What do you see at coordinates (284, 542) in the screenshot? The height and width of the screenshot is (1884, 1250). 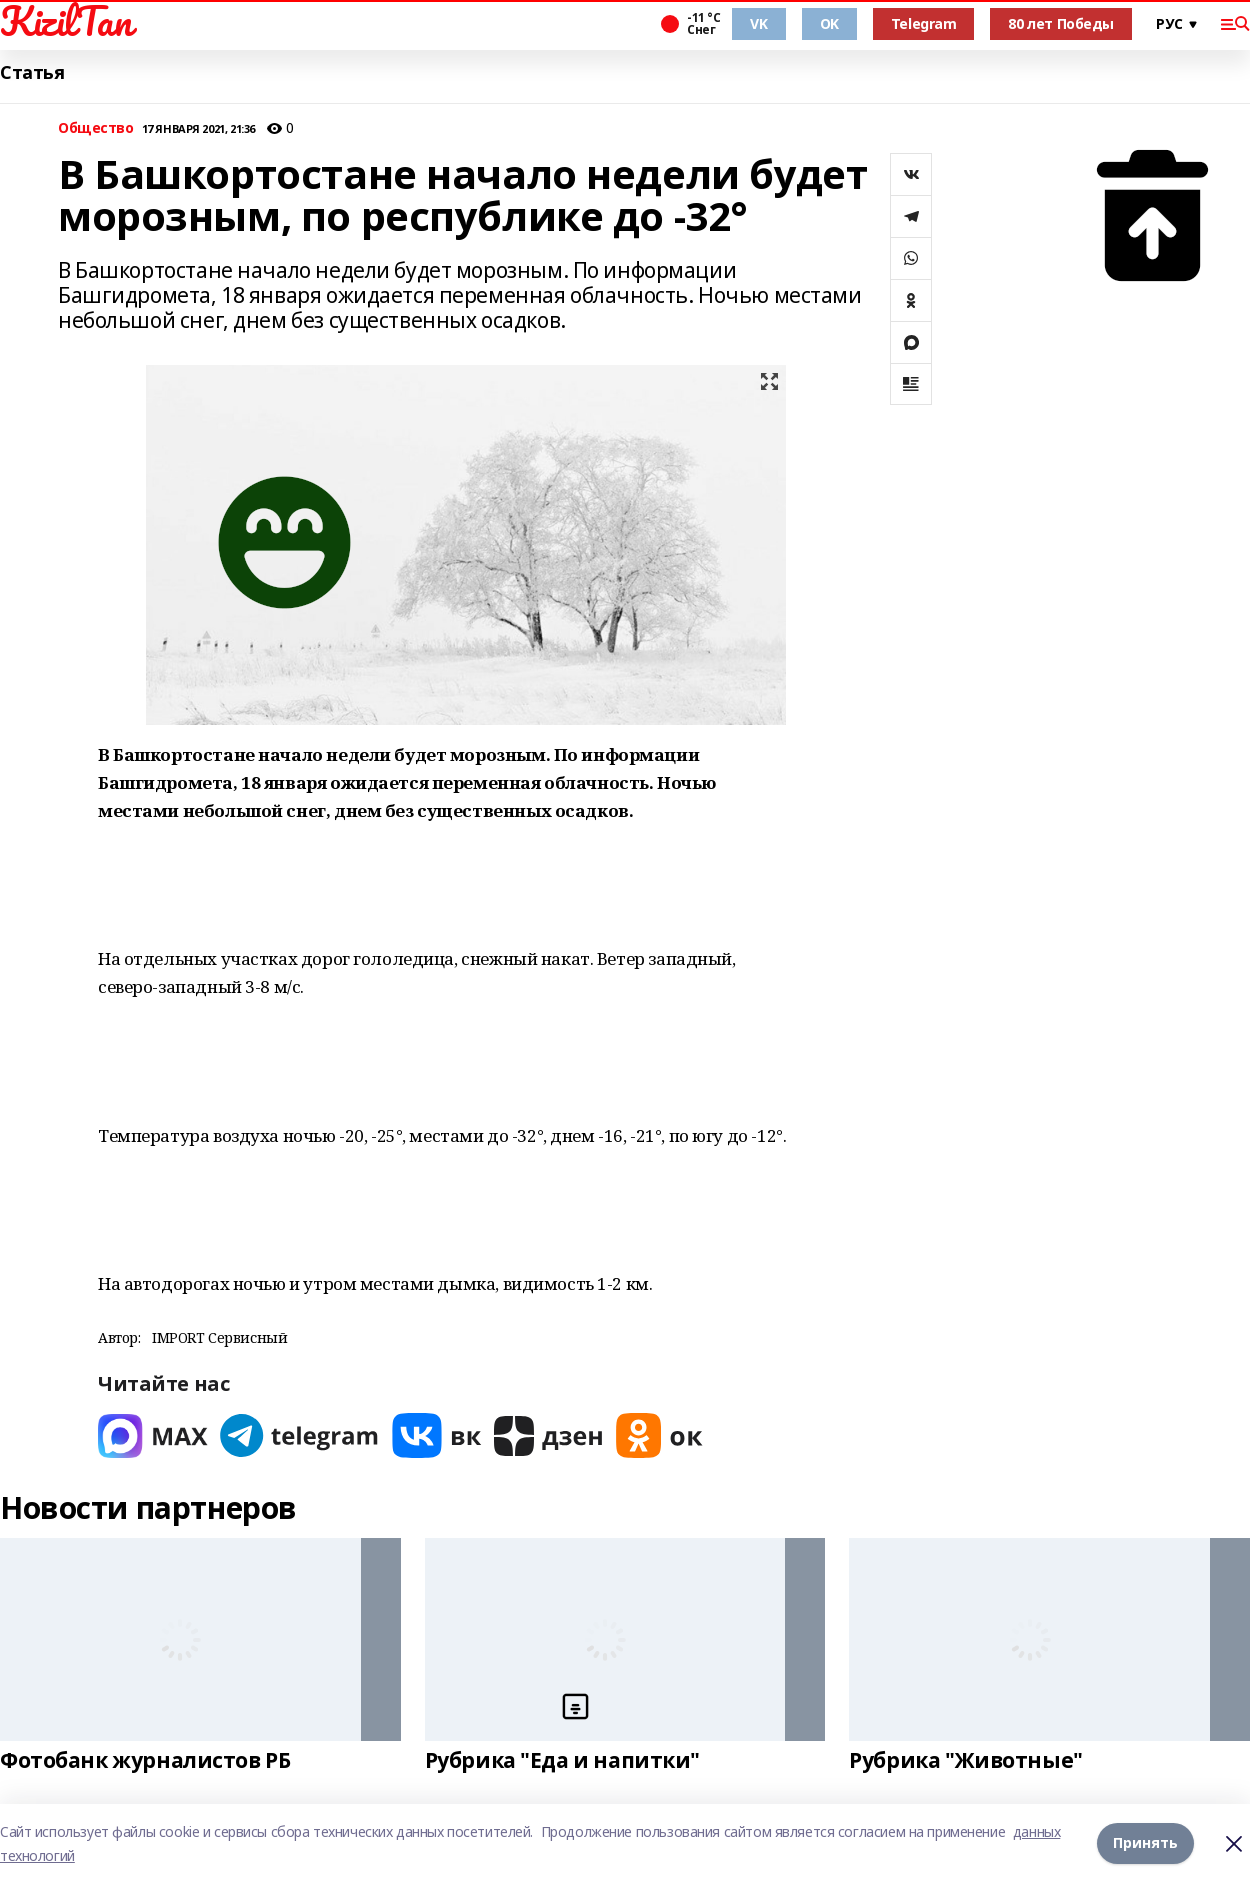 I see `add a reaction to a message` at bounding box center [284, 542].